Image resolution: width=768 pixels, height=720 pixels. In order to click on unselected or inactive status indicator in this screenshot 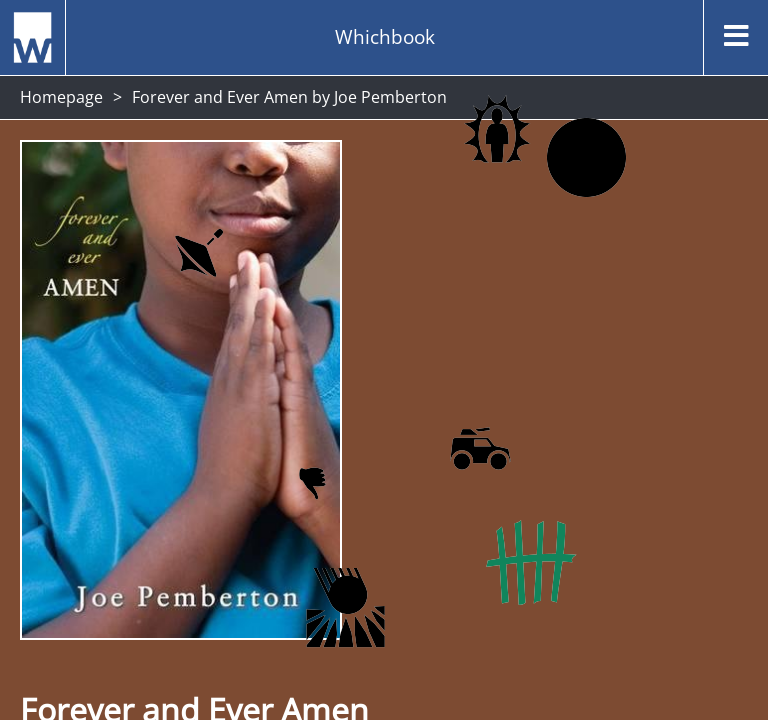, I will do `click(586, 157)`.